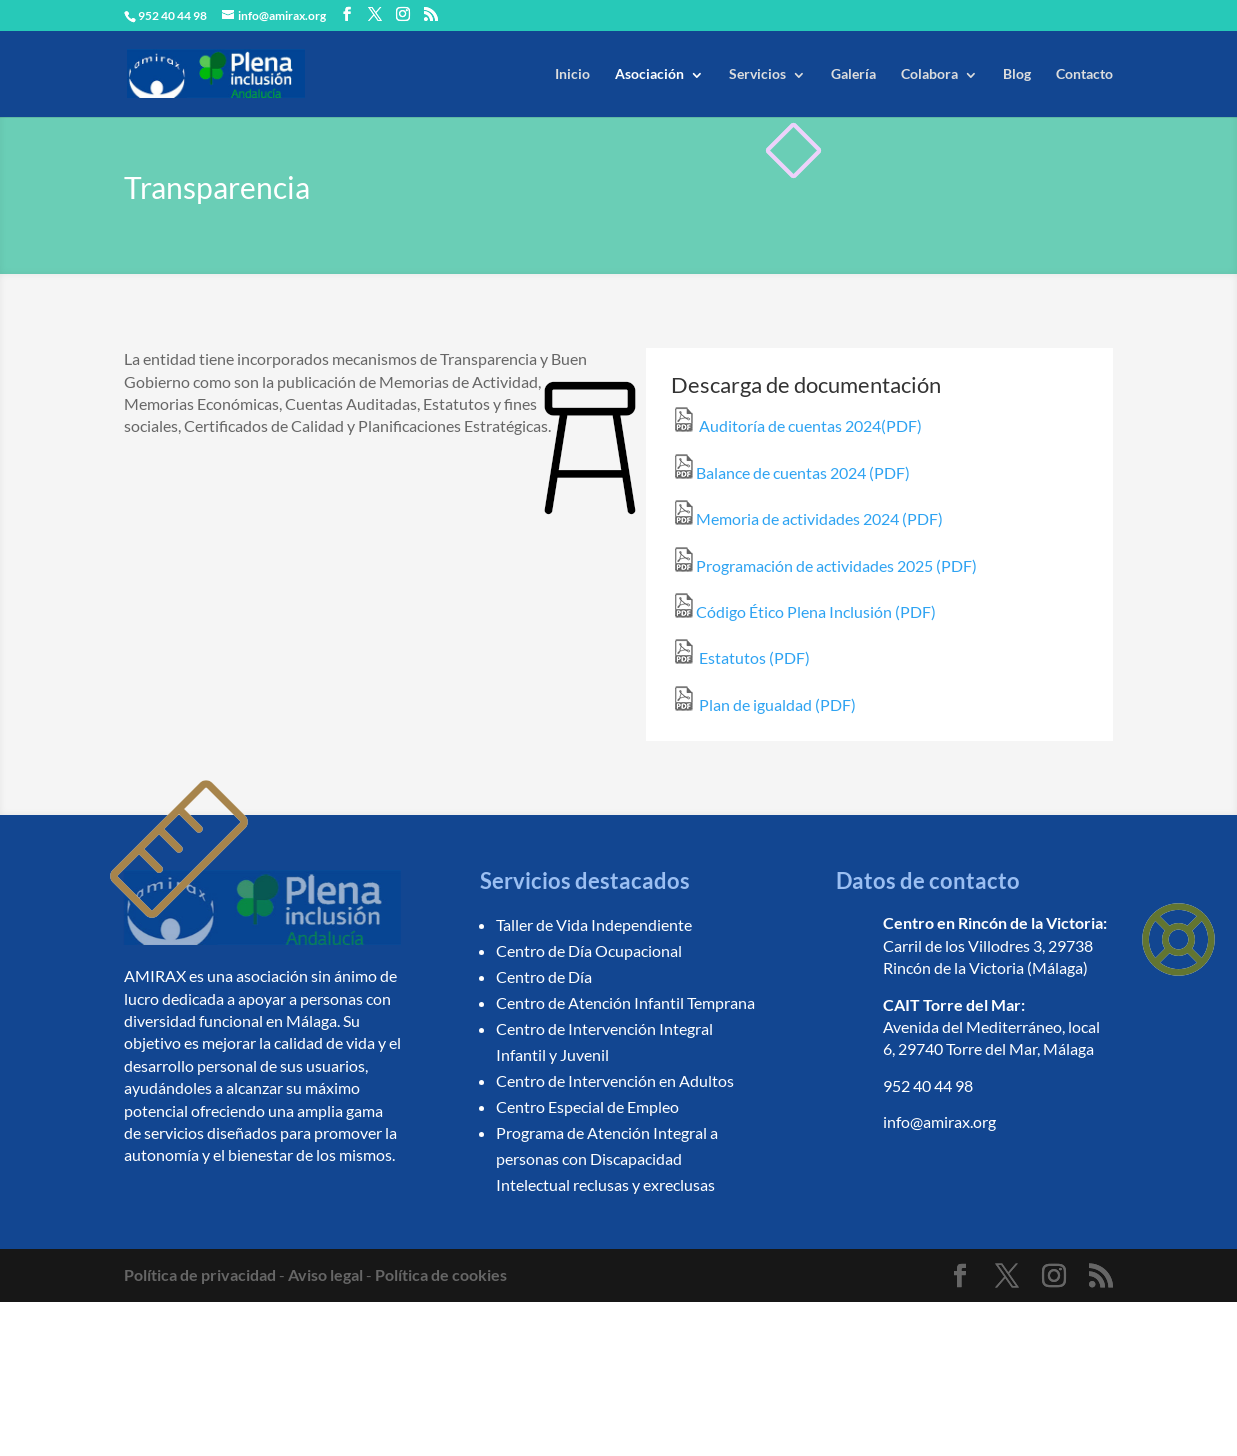  I want to click on access help or support, so click(1178, 939).